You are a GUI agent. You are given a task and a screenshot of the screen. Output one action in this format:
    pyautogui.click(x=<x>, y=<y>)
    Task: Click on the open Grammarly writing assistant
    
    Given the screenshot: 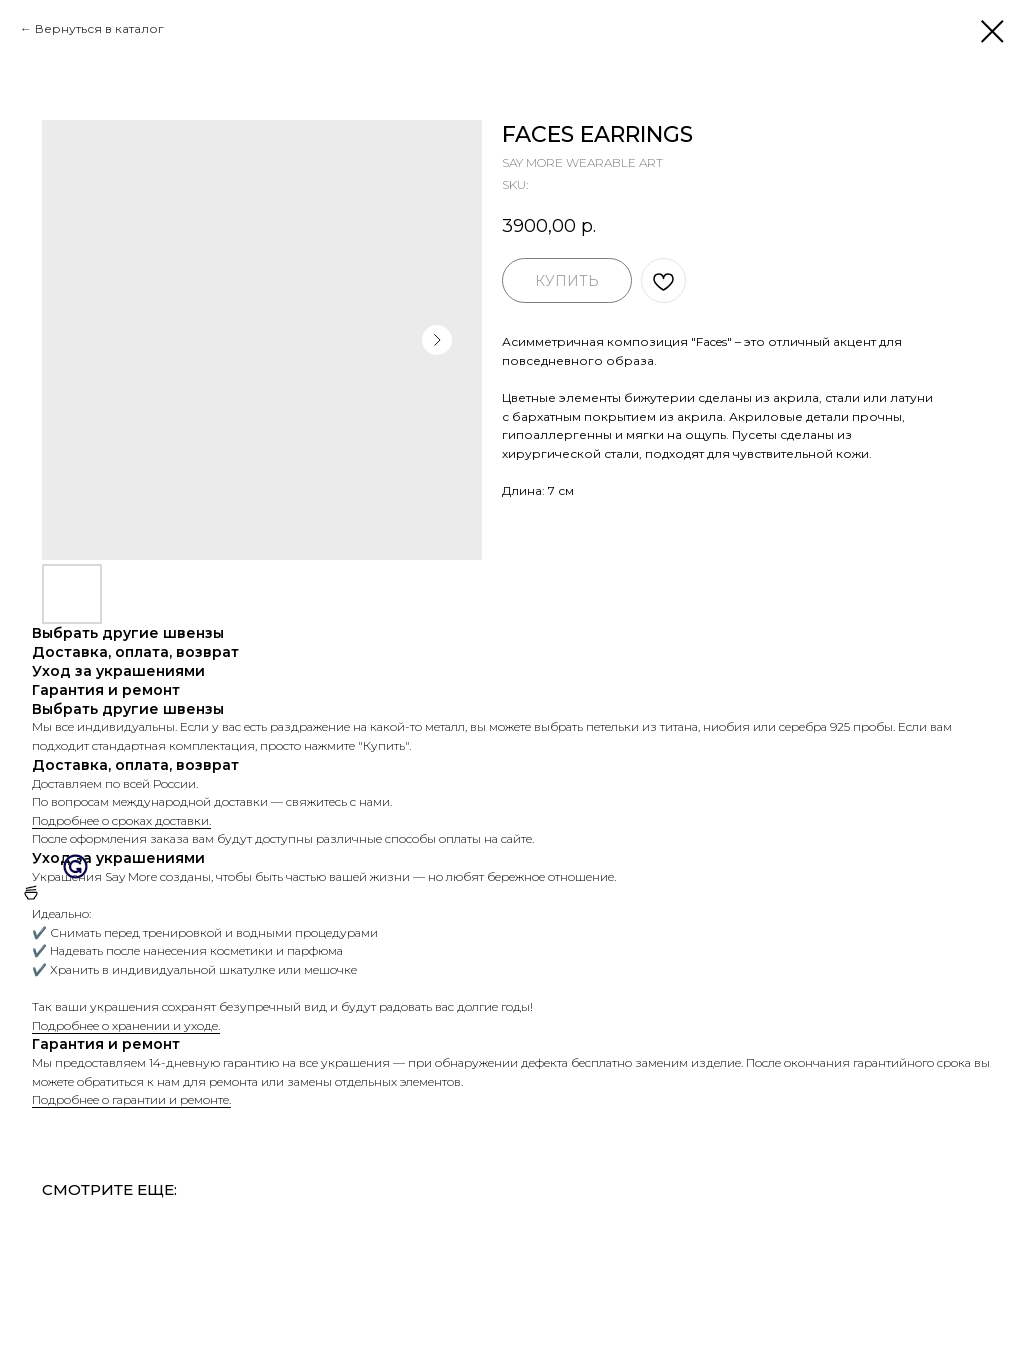 What is the action you would take?
    pyautogui.click(x=75, y=866)
    